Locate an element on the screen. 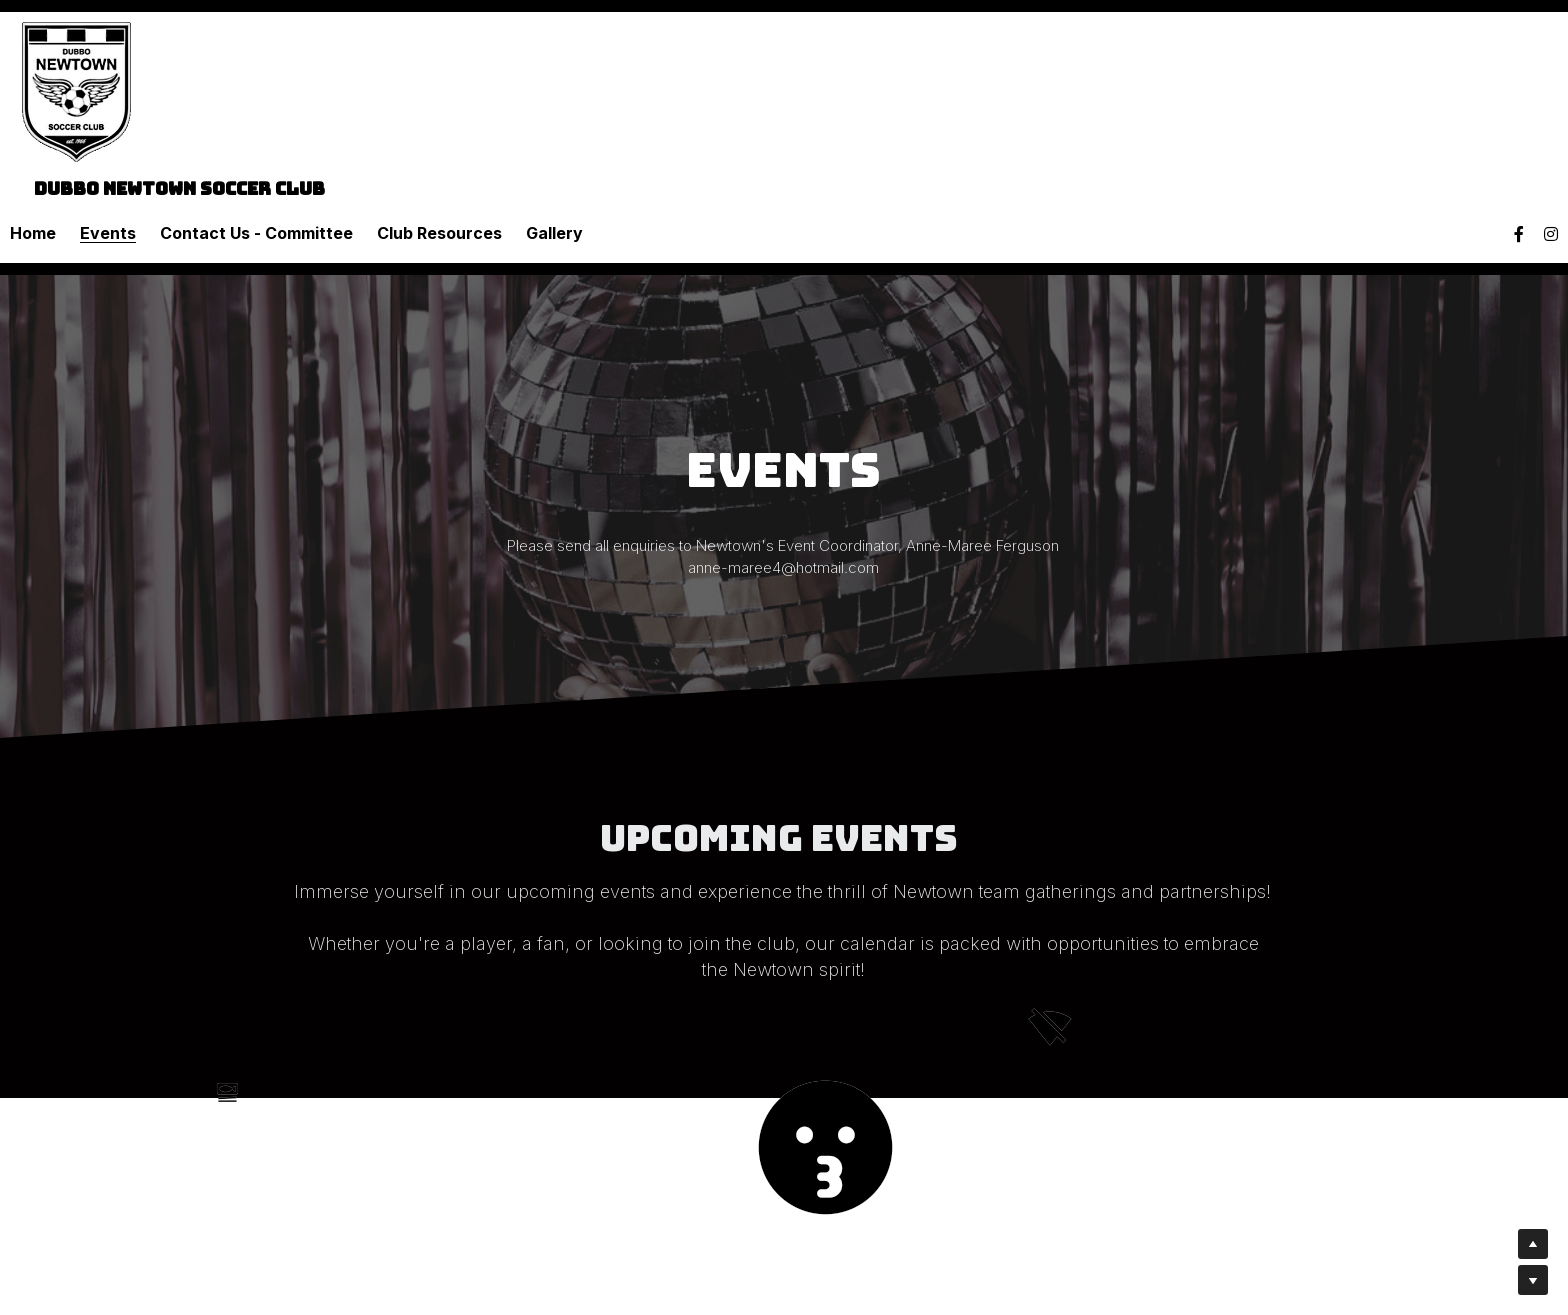 This screenshot has height=1315, width=1568. send a kiss or blowing kiss emoji reaction is located at coordinates (825, 1147).